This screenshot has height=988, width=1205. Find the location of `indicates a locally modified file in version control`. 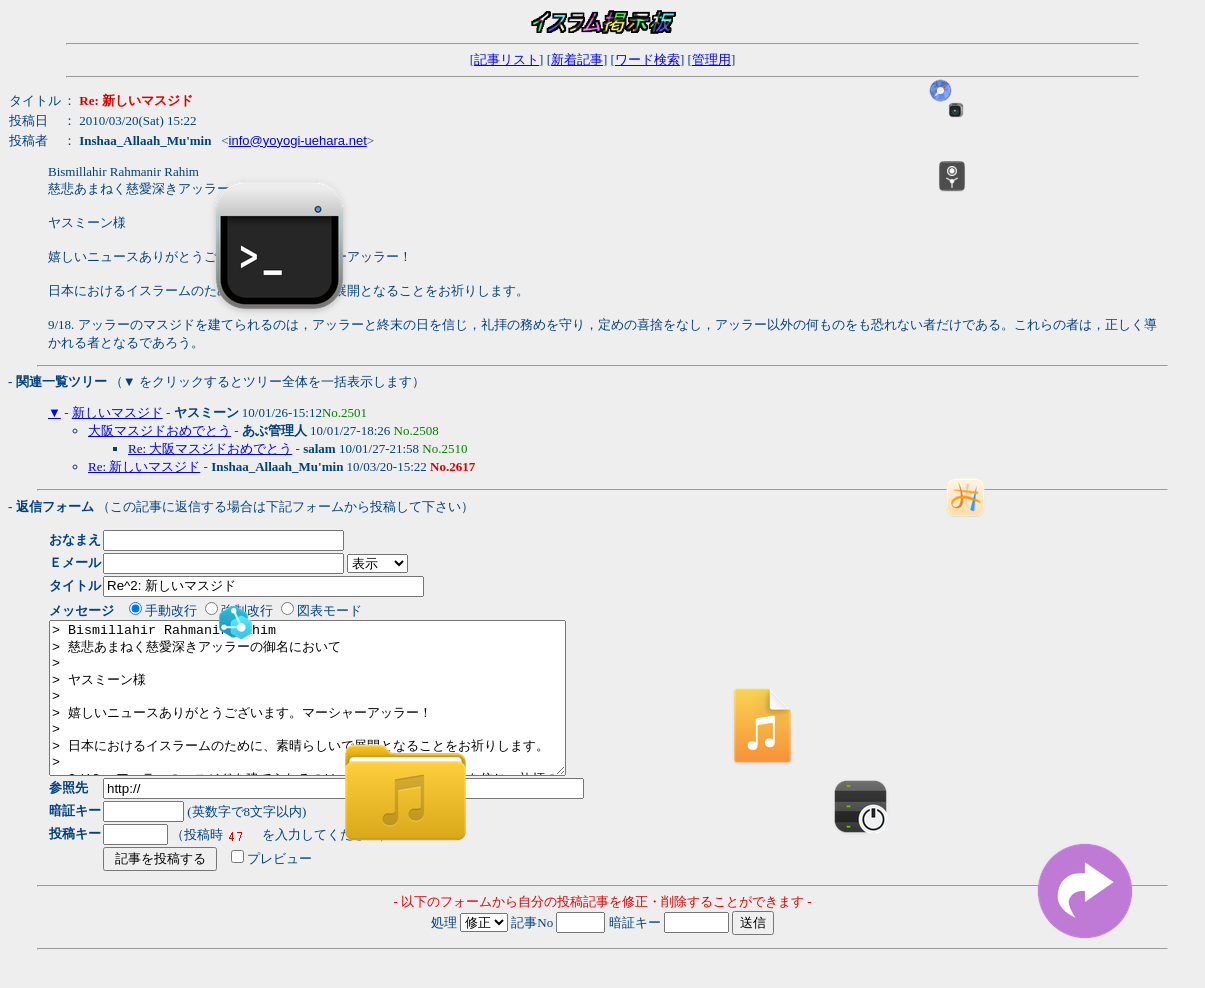

indicates a locally modified file in version control is located at coordinates (1085, 891).